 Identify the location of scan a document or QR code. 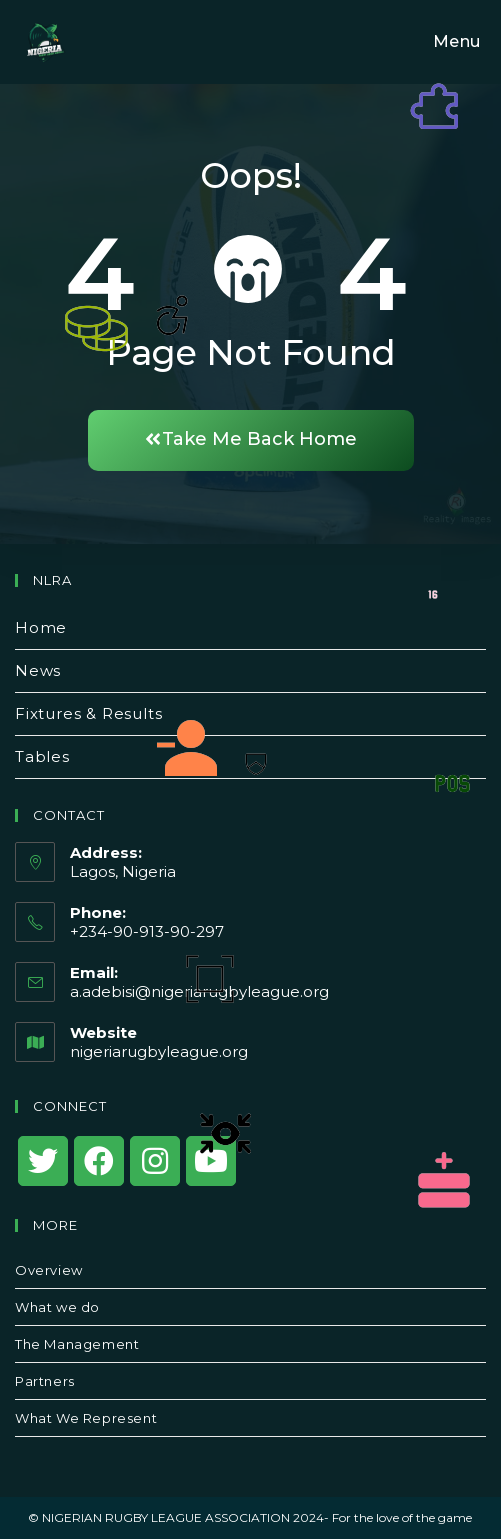
(210, 979).